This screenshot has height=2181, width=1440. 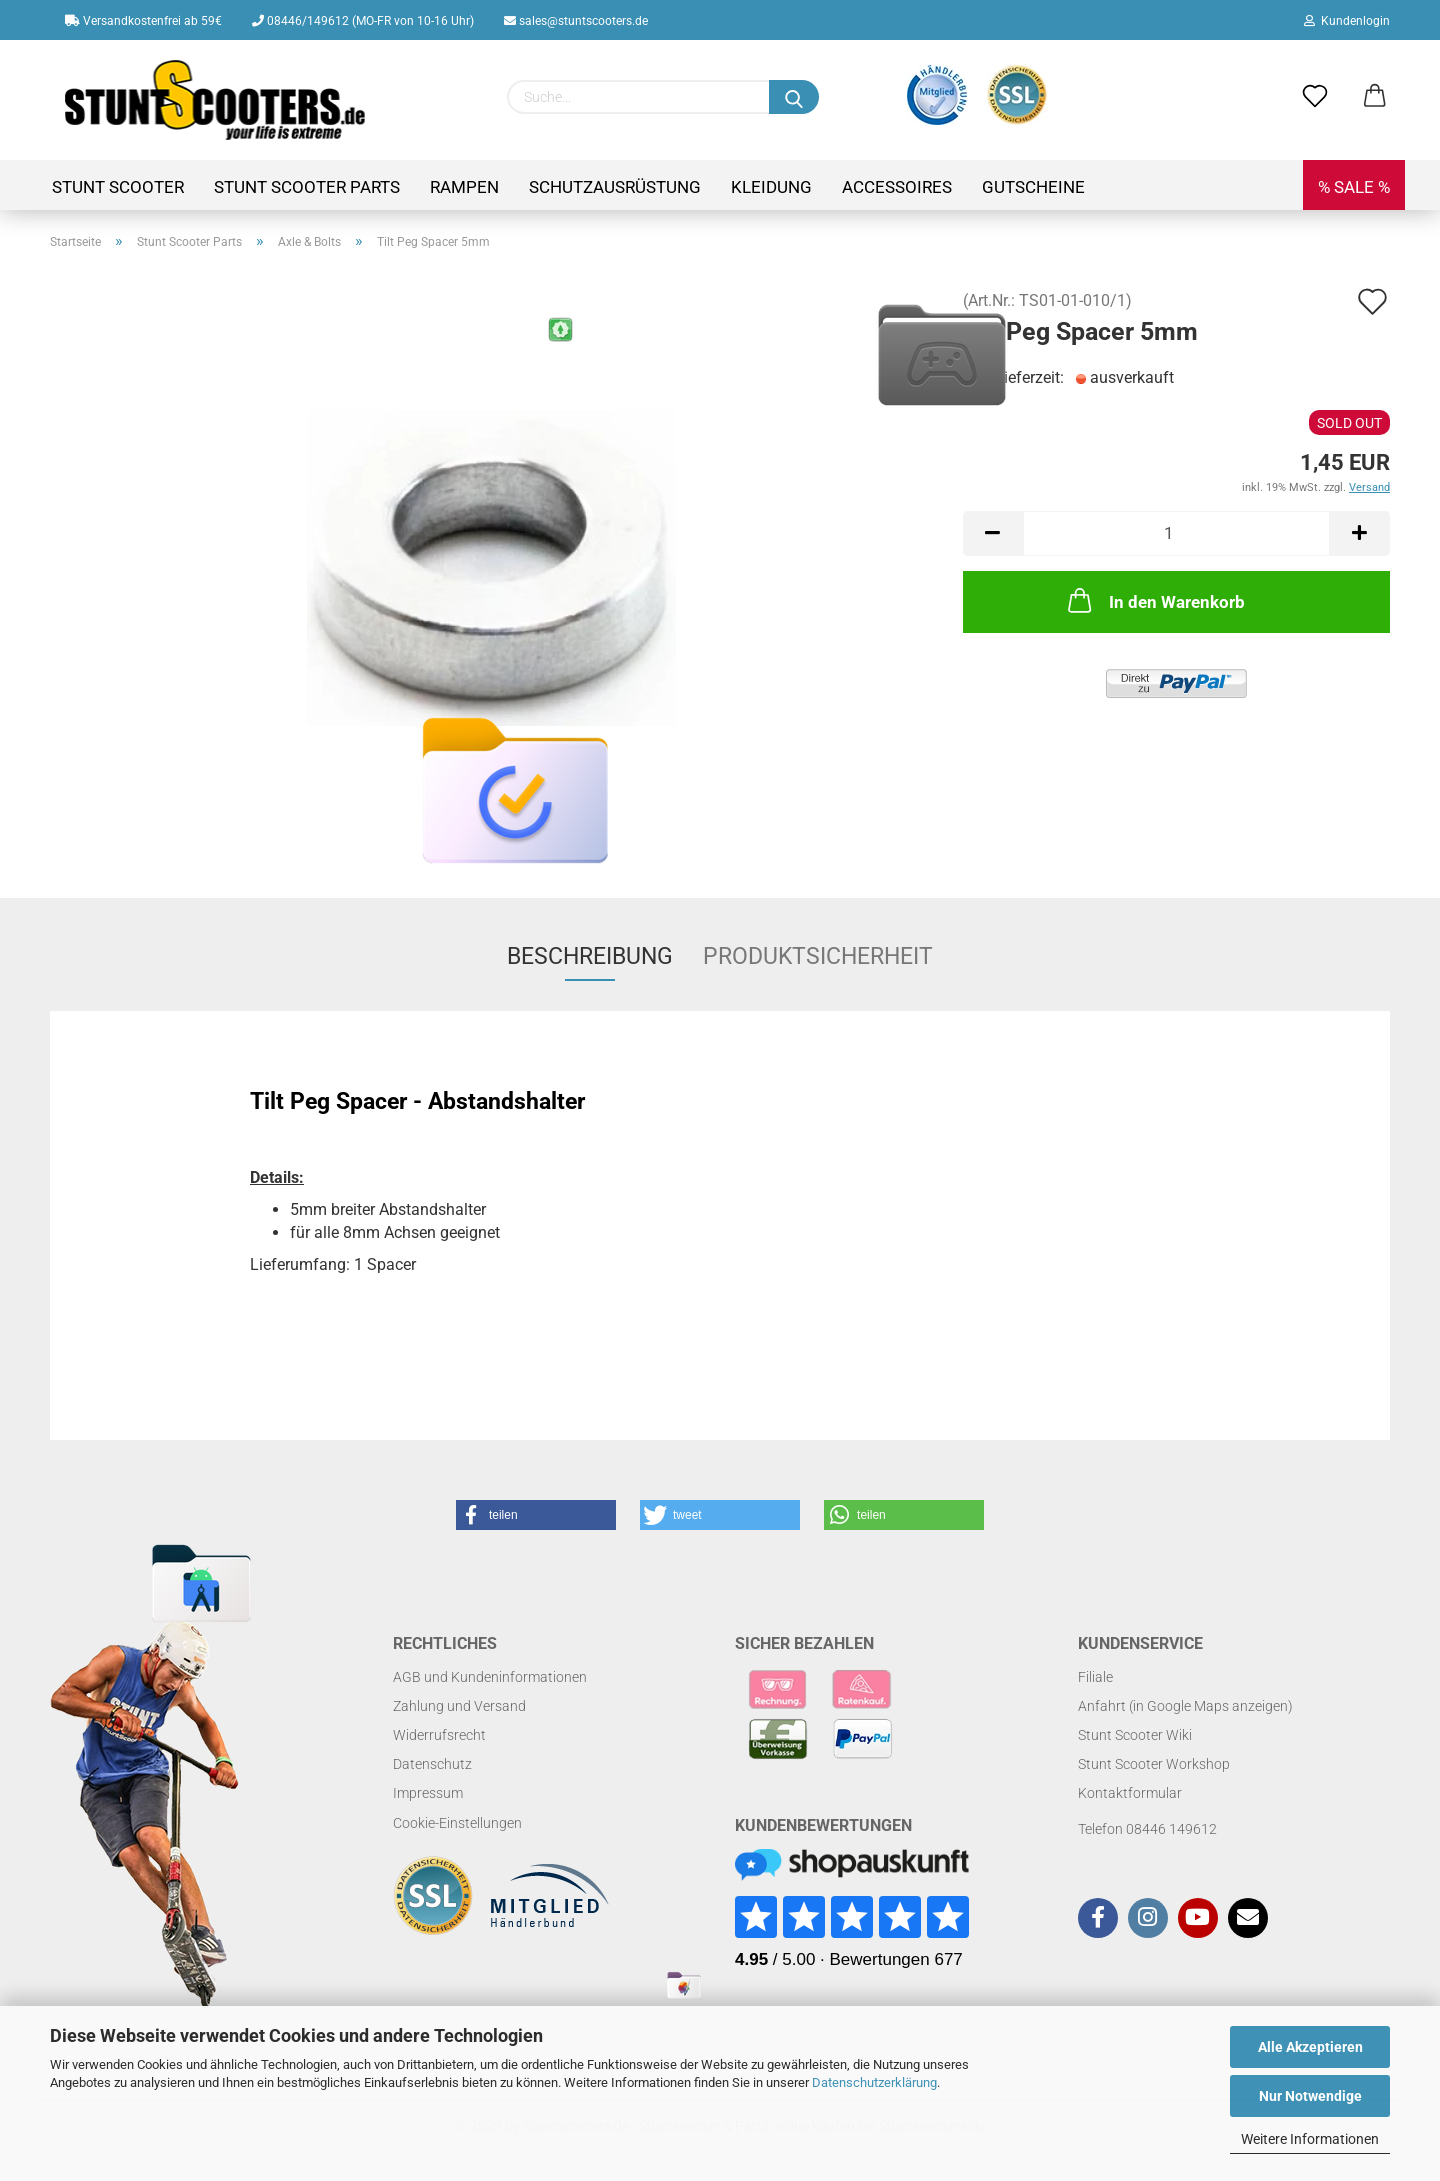 What do you see at coordinates (560, 329) in the screenshot?
I see `access operating system updates` at bounding box center [560, 329].